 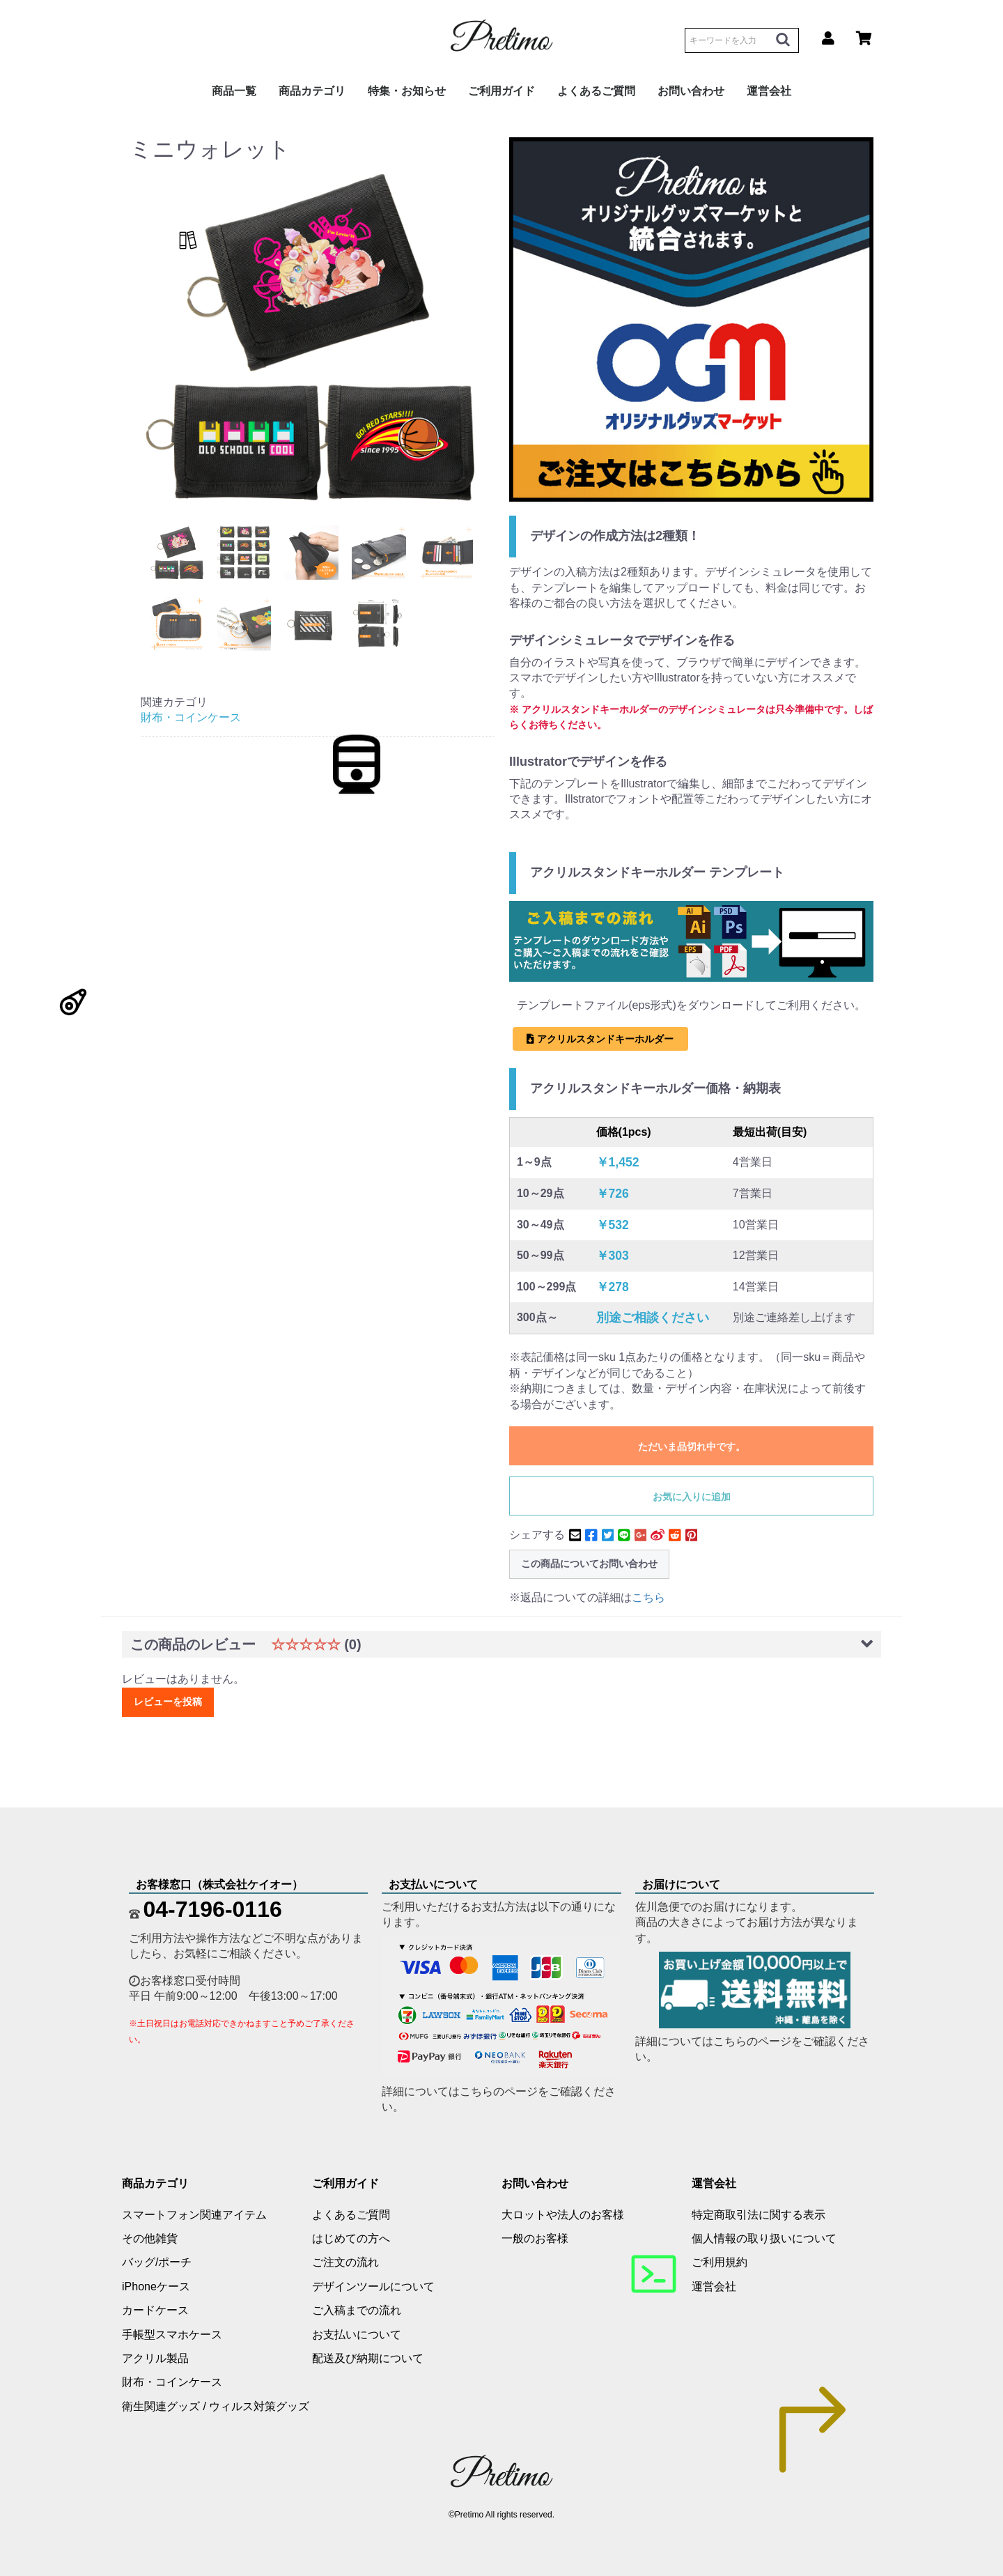 I want to click on view digital assets or resources, so click(x=73, y=1002).